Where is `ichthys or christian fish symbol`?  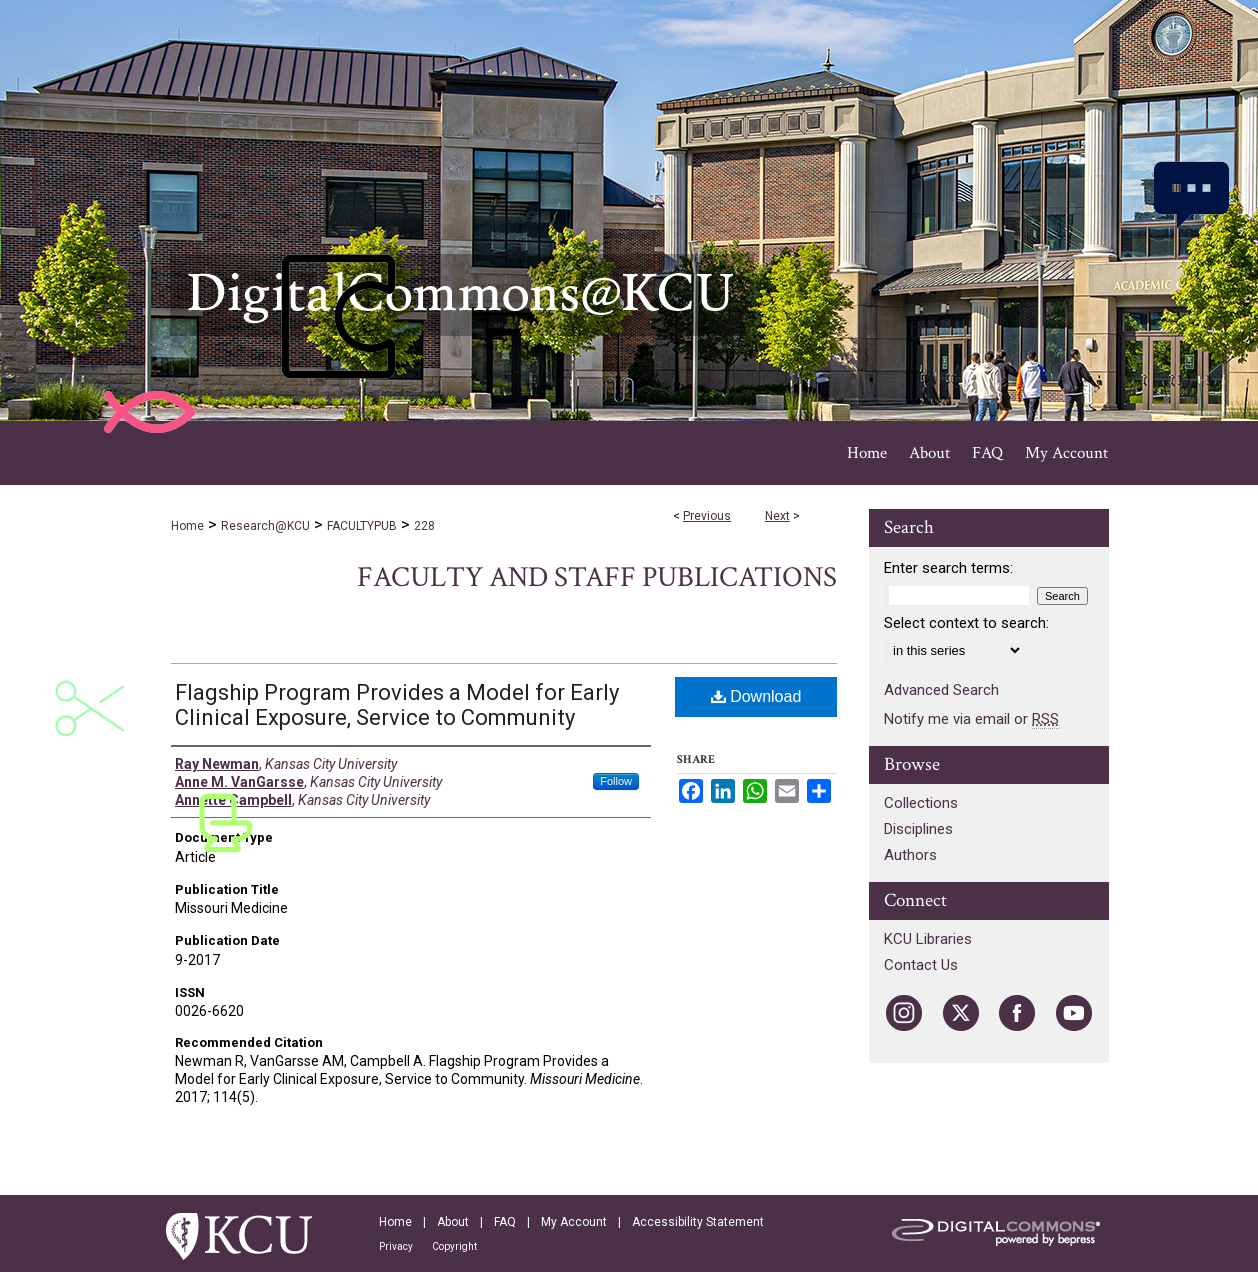 ichthys or christian fish symbol is located at coordinates (150, 412).